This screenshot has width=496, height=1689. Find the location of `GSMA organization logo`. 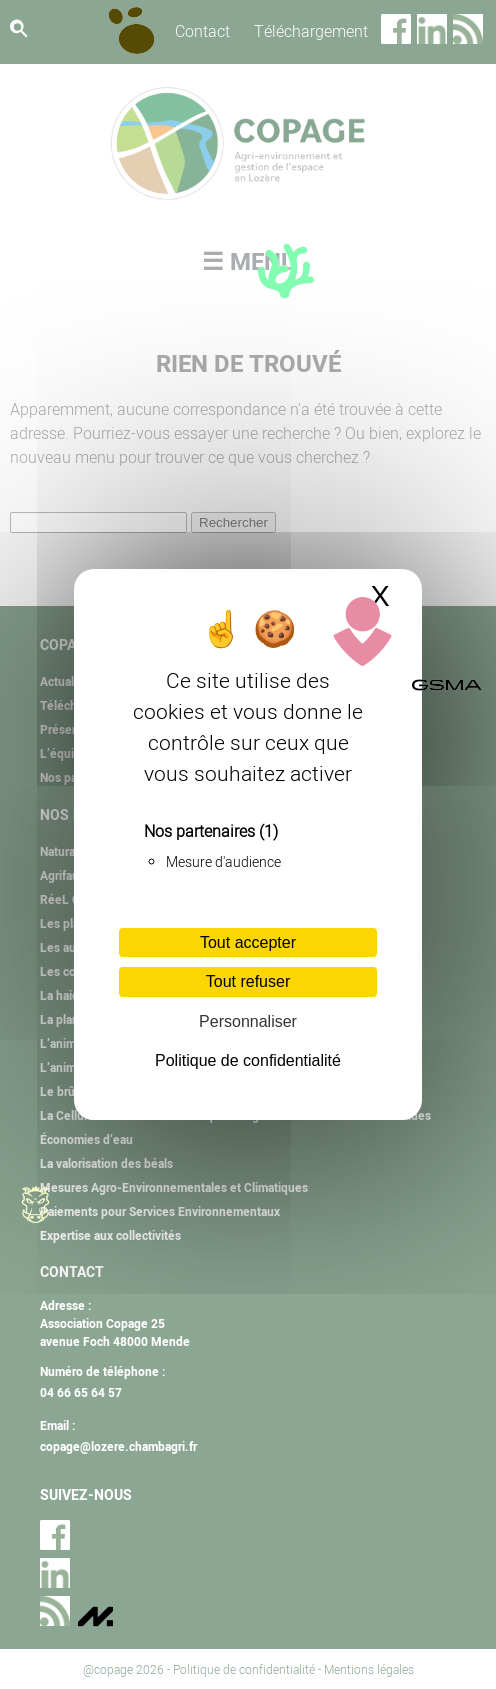

GSMA organization logo is located at coordinates (447, 685).